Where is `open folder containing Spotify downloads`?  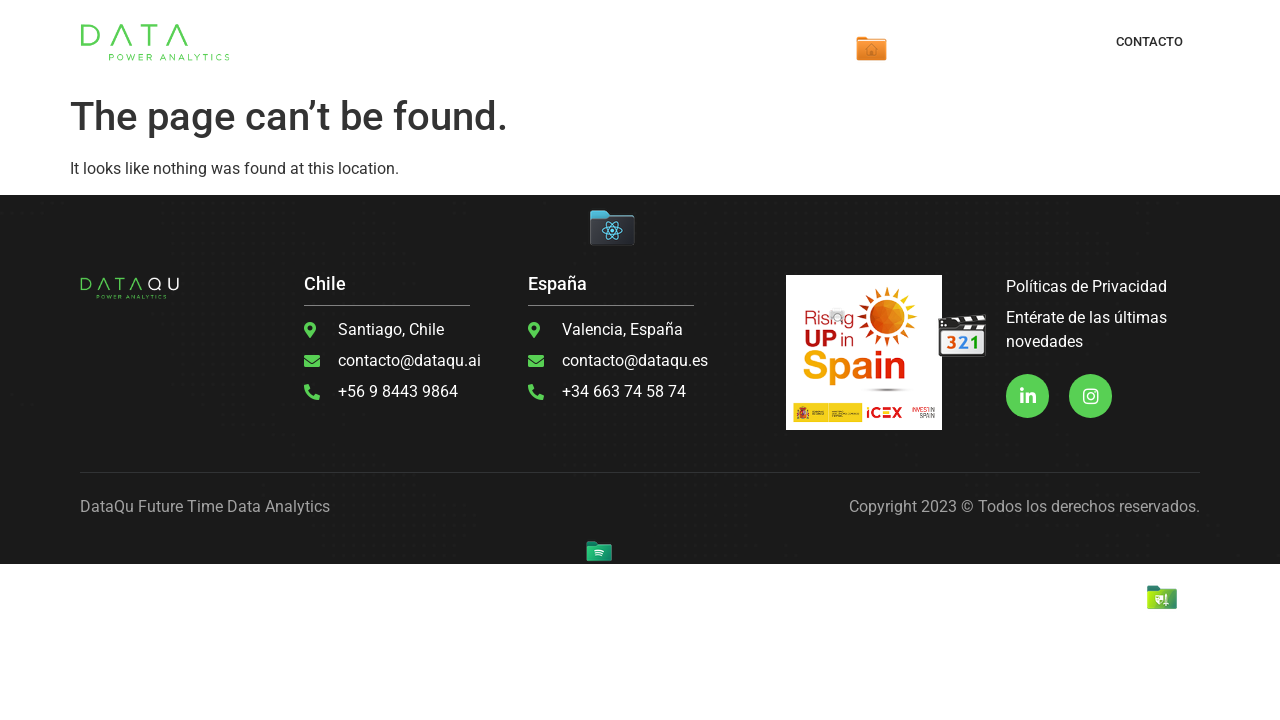
open folder containing Spotify downloads is located at coordinates (599, 552).